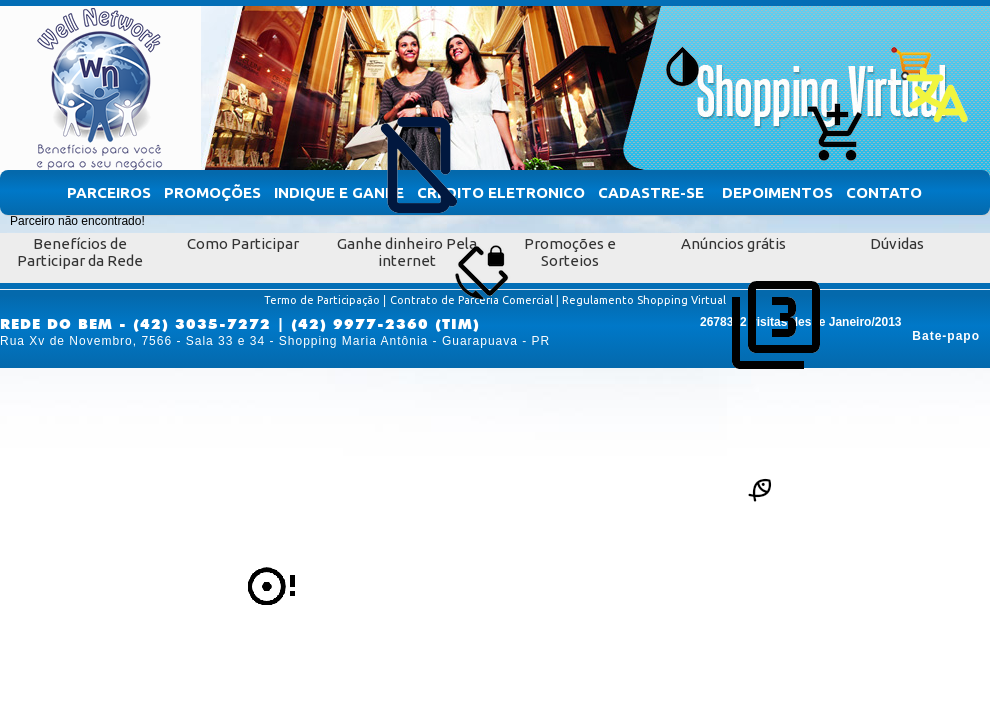 Image resolution: width=990 pixels, height=720 pixels. Describe the element at coordinates (760, 489) in the screenshot. I see `indicates seafood or fish-related content` at that location.